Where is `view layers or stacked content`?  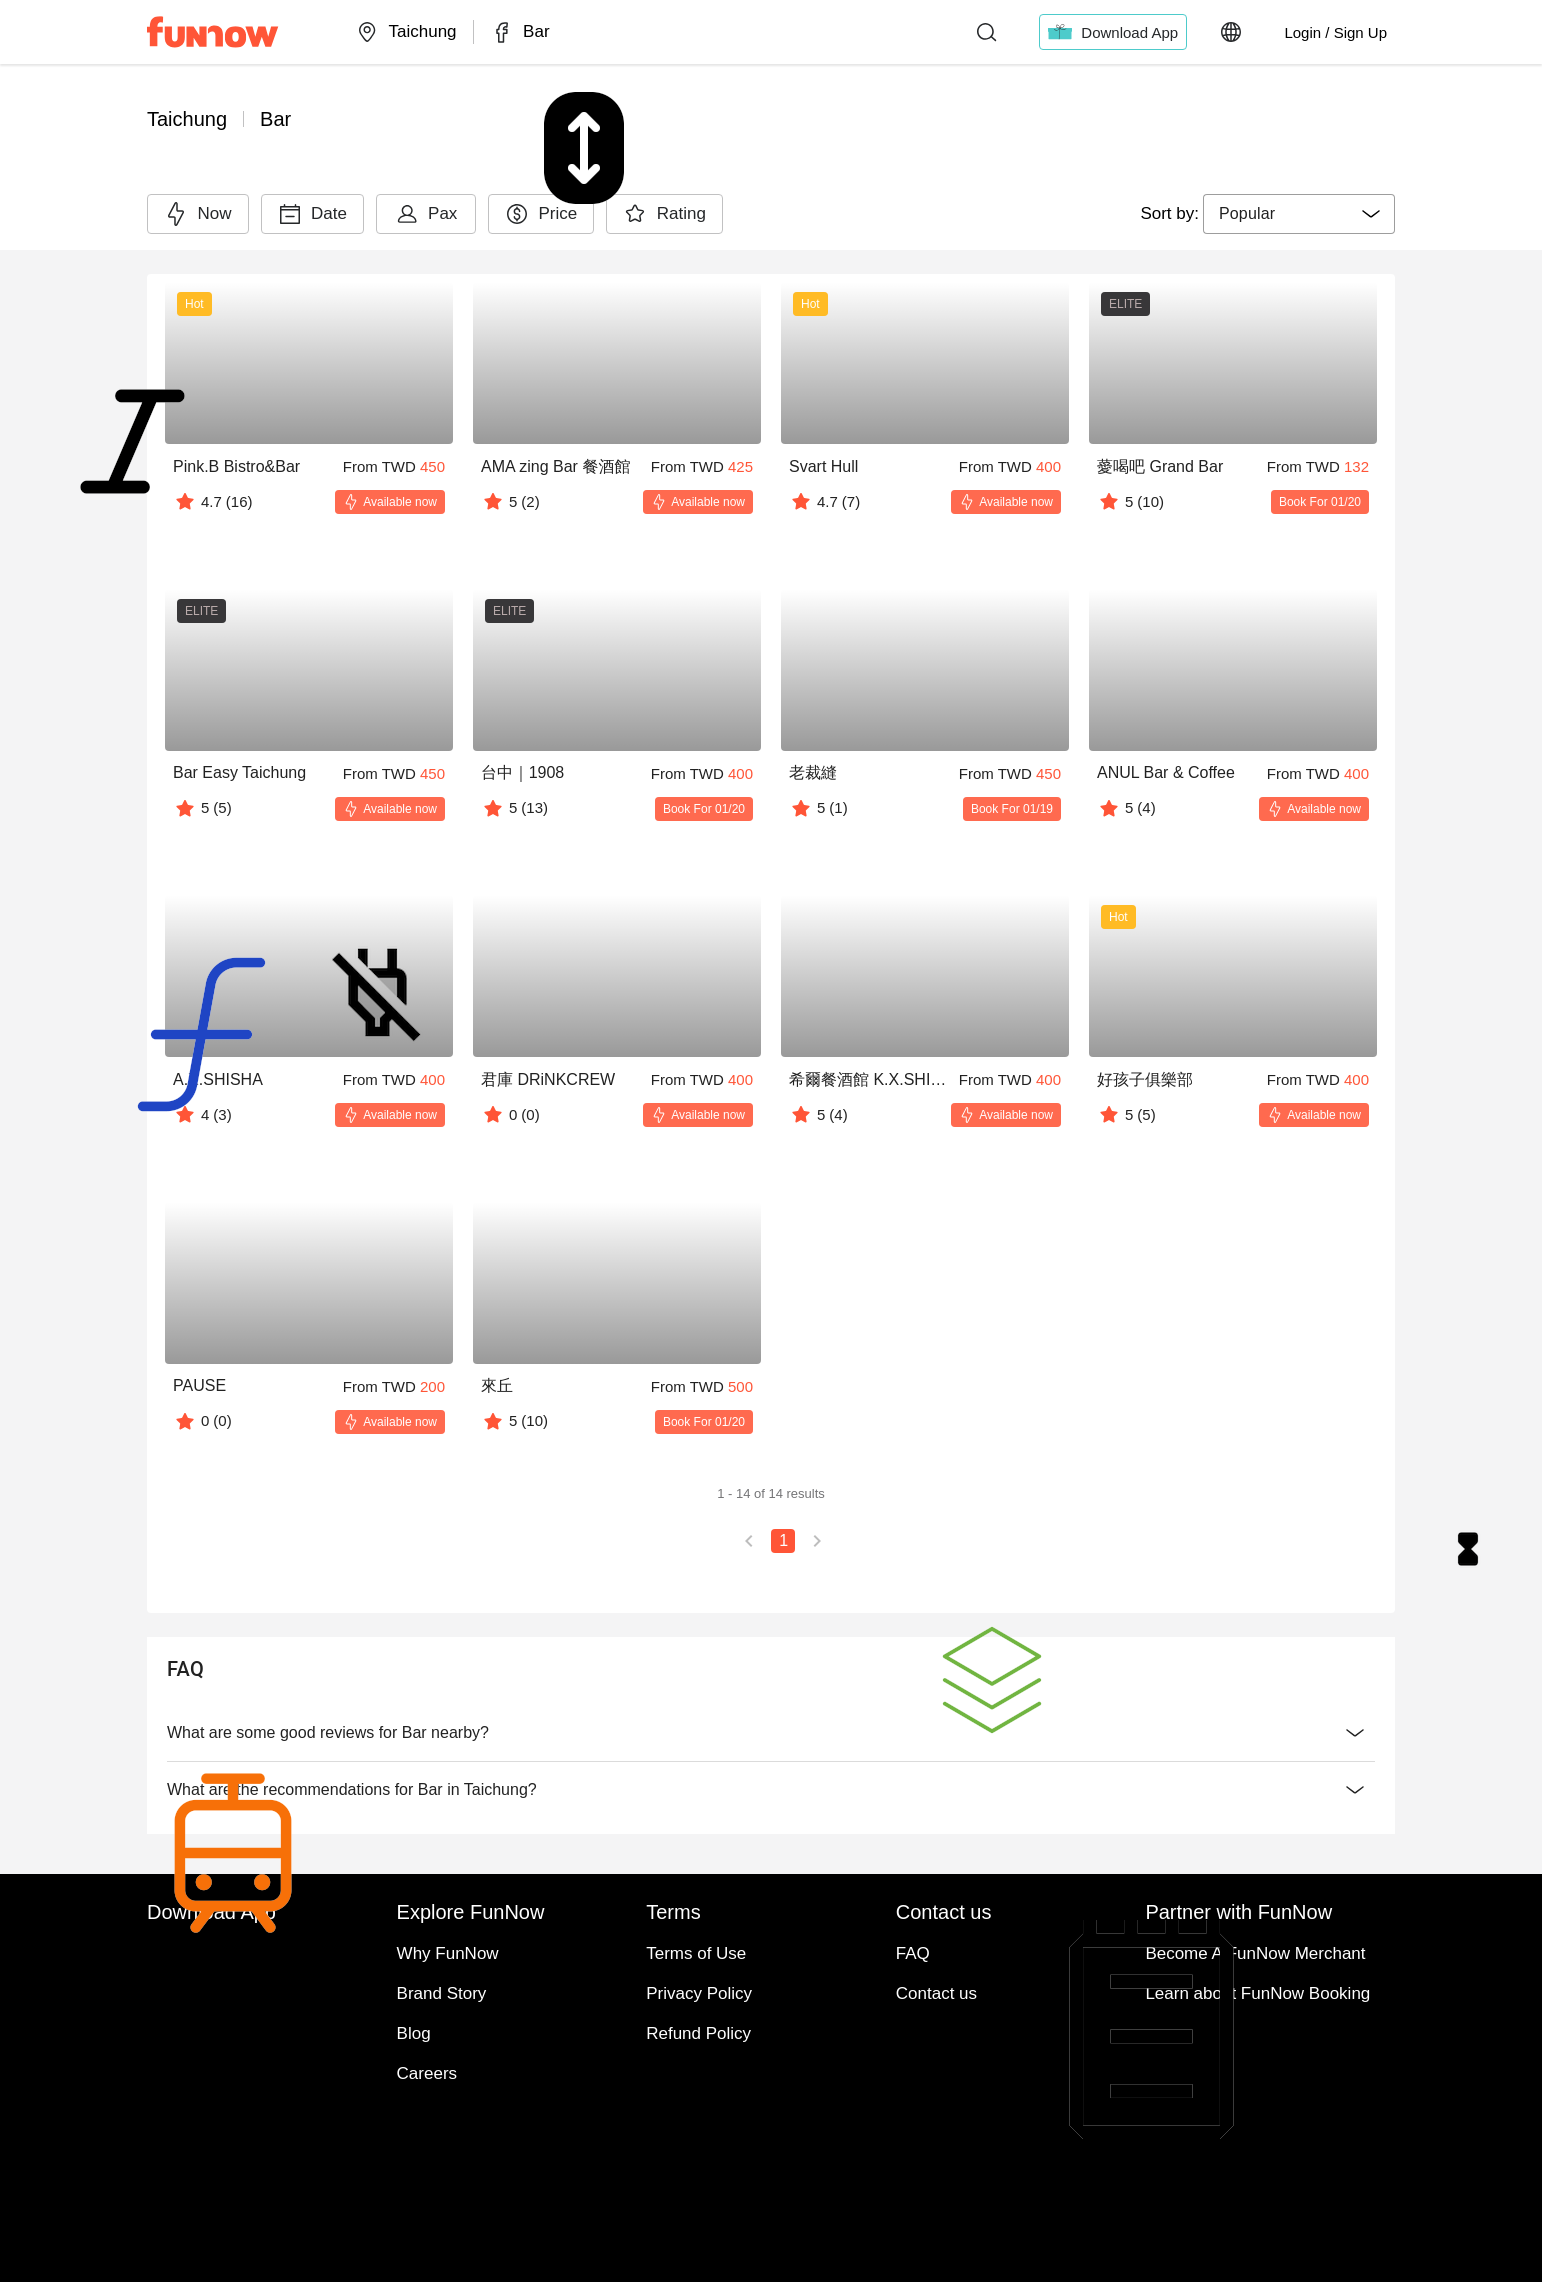
view layers or stacked content is located at coordinates (992, 1680).